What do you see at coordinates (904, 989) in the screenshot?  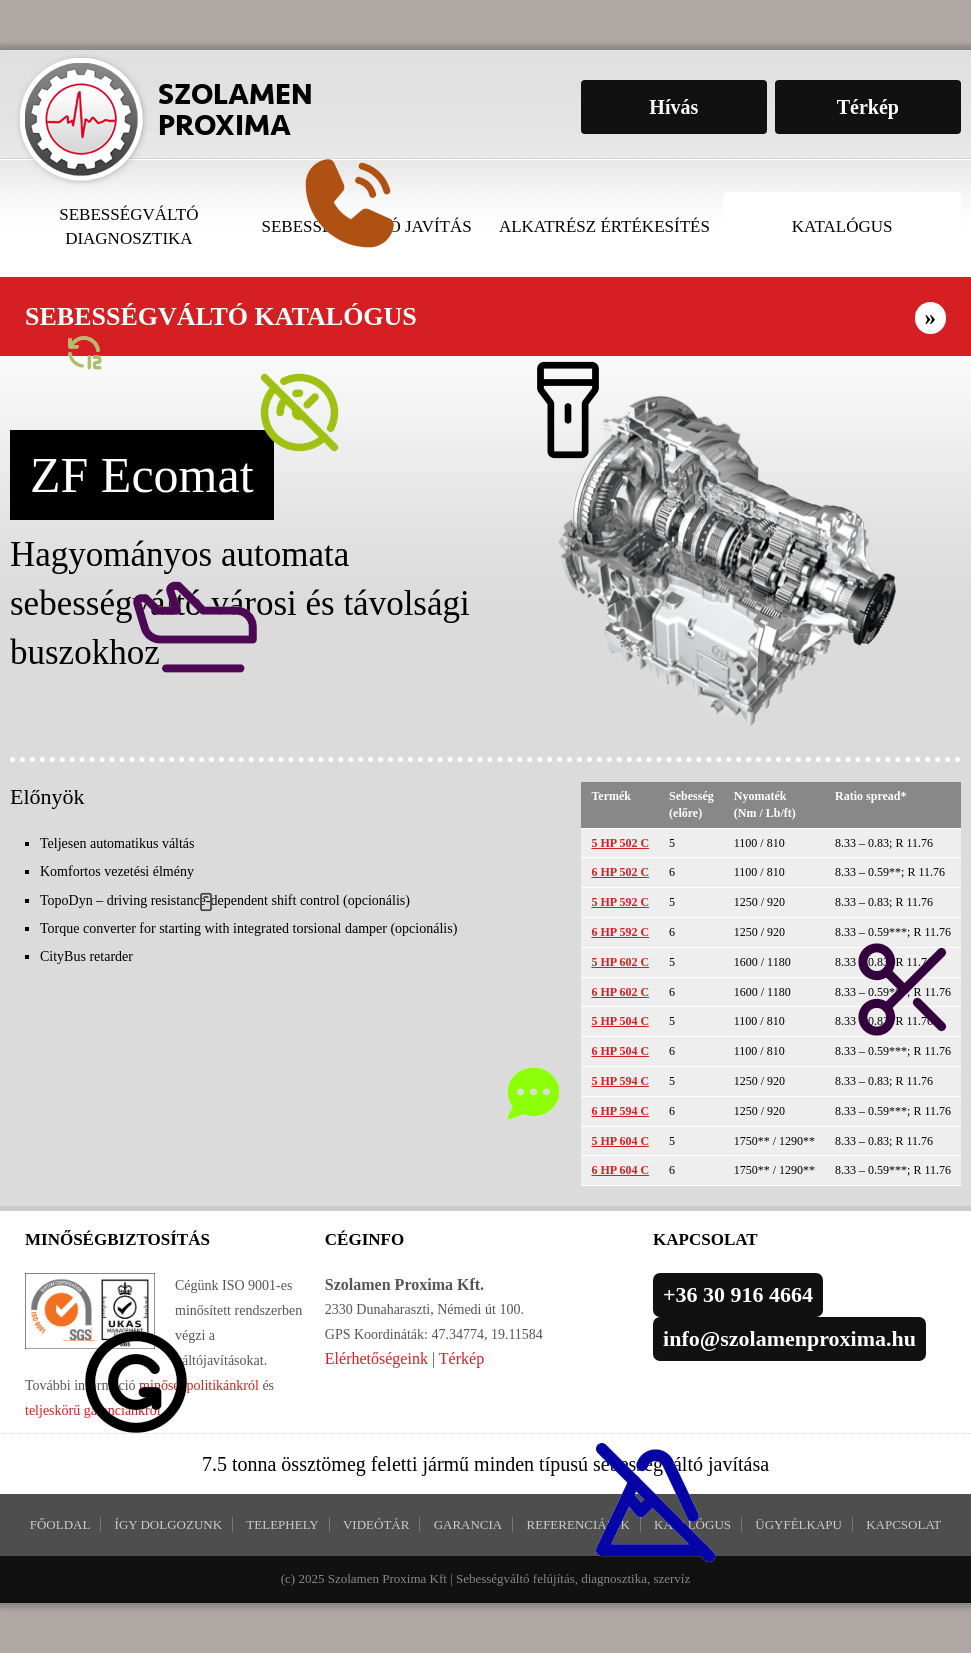 I see `cut selected content` at bounding box center [904, 989].